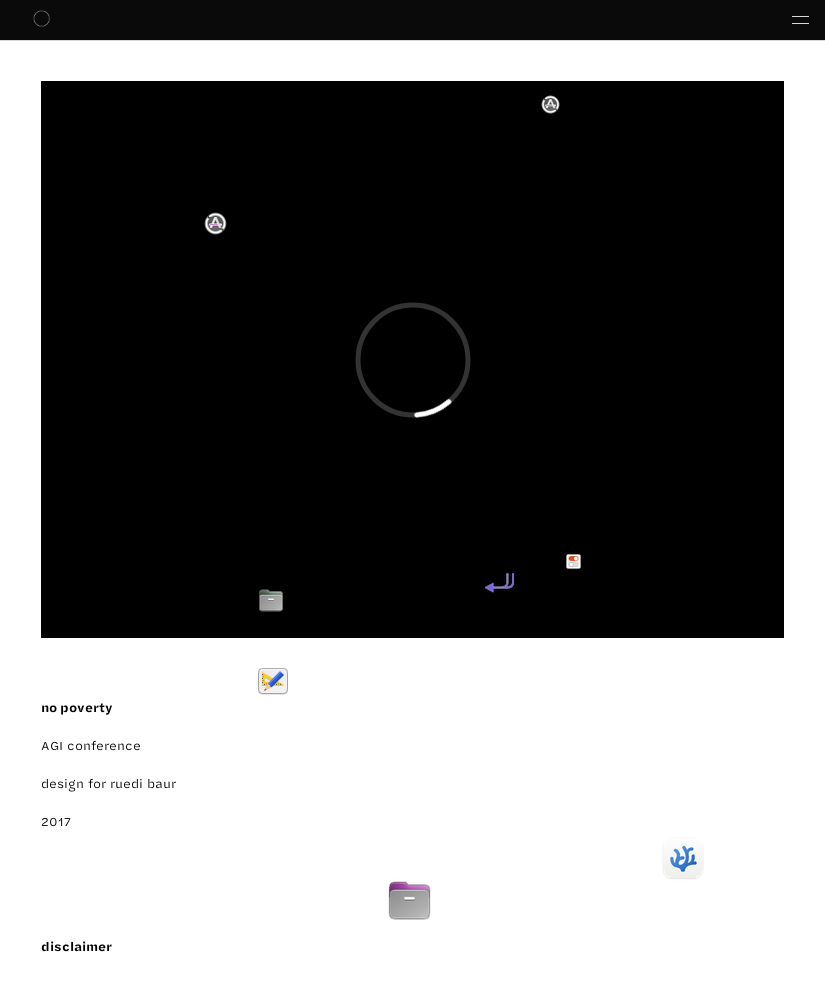 The width and height of the screenshot is (825, 996). Describe the element at coordinates (273, 681) in the screenshot. I see `access utility and accessory applications` at that location.